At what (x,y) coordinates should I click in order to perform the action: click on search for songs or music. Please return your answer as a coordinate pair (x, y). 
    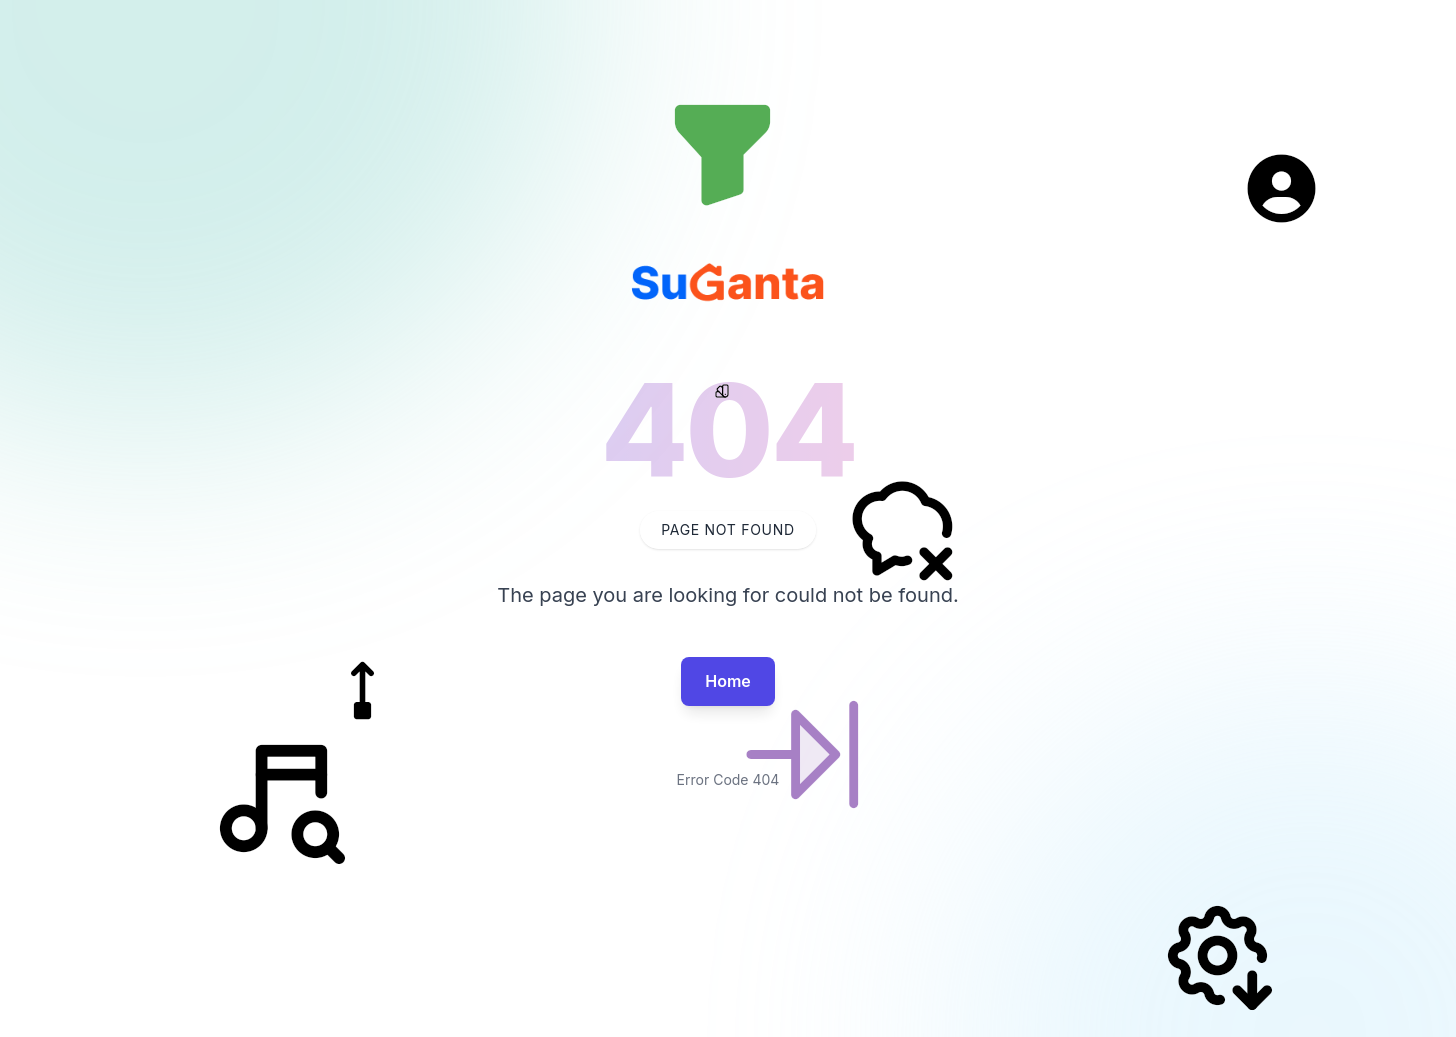
    Looking at the image, I should click on (279, 798).